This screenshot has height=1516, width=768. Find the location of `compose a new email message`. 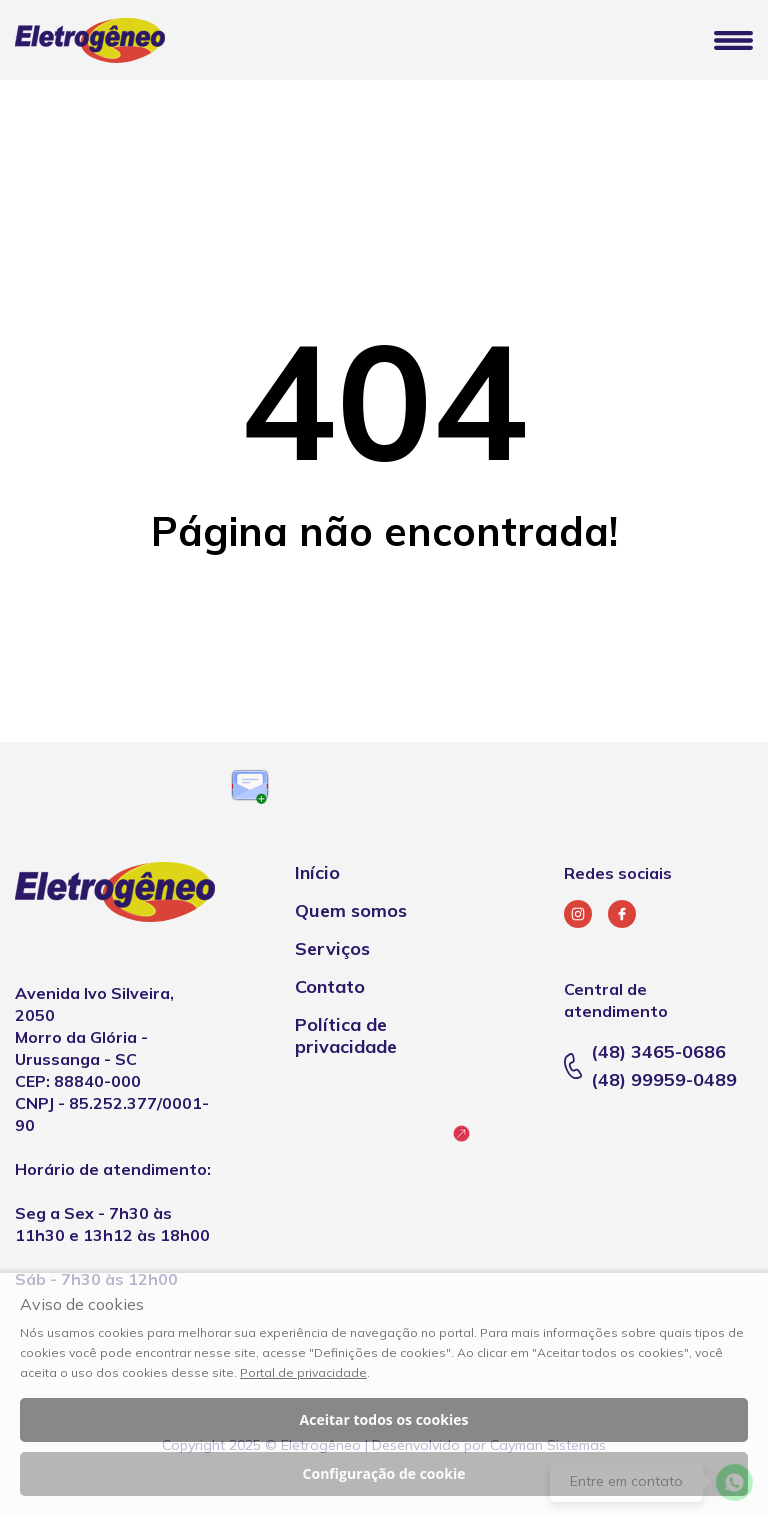

compose a new email message is located at coordinates (250, 785).